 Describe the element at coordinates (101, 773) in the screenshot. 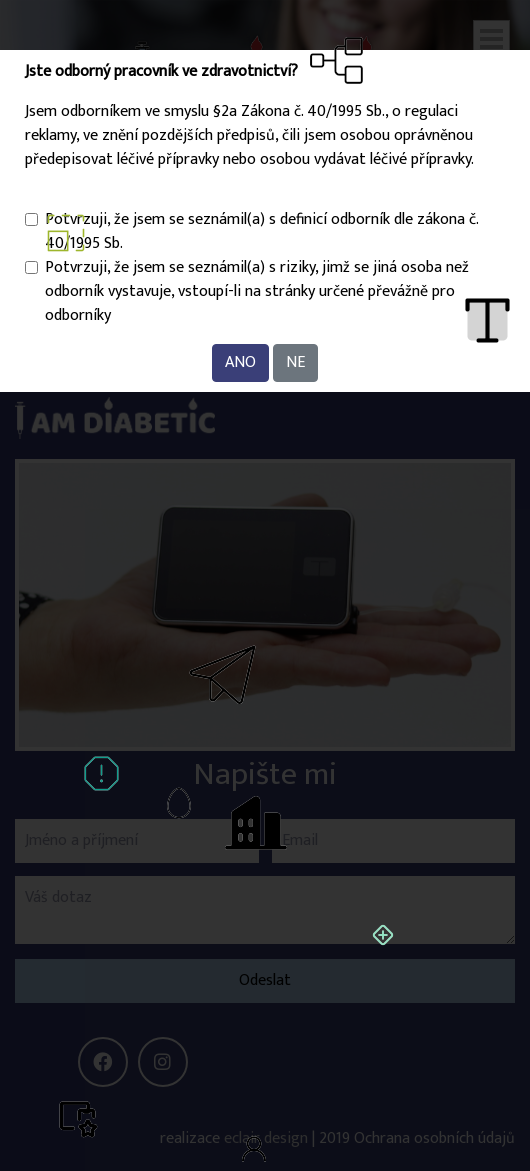

I see `indicates a warning or critical alert` at that location.